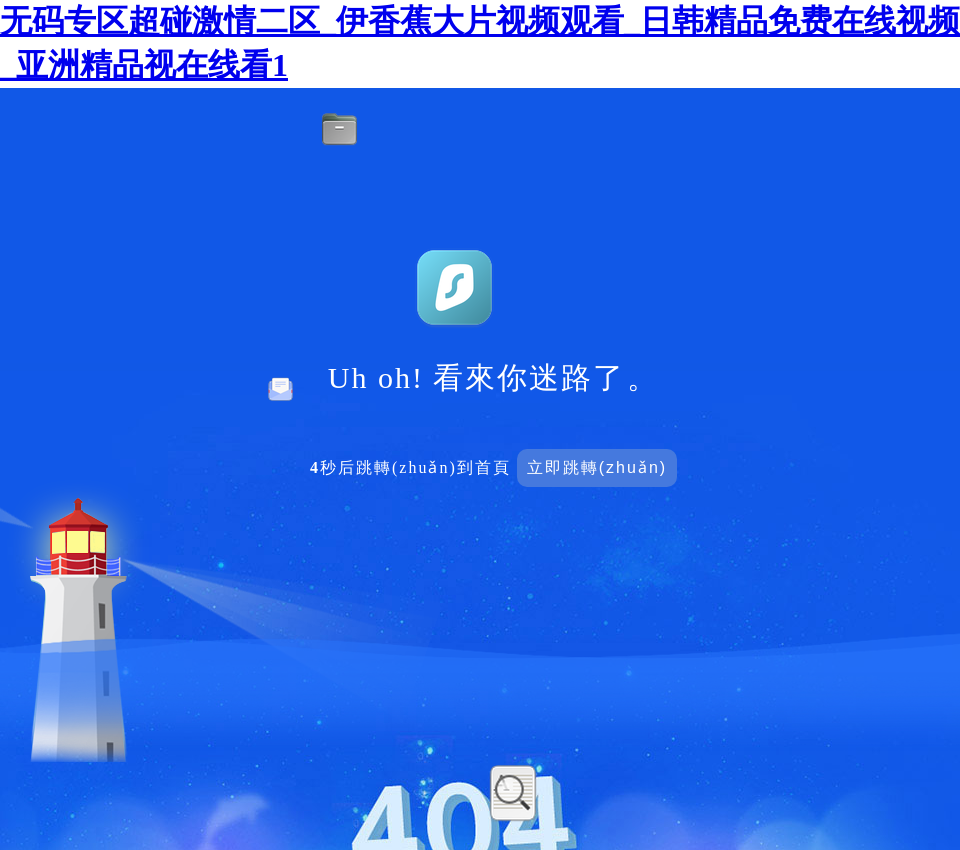 The height and width of the screenshot is (850, 960). What do you see at coordinates (339, 128) in the screenshot?
I see `open the file manager` at bounding box center [339, 128].